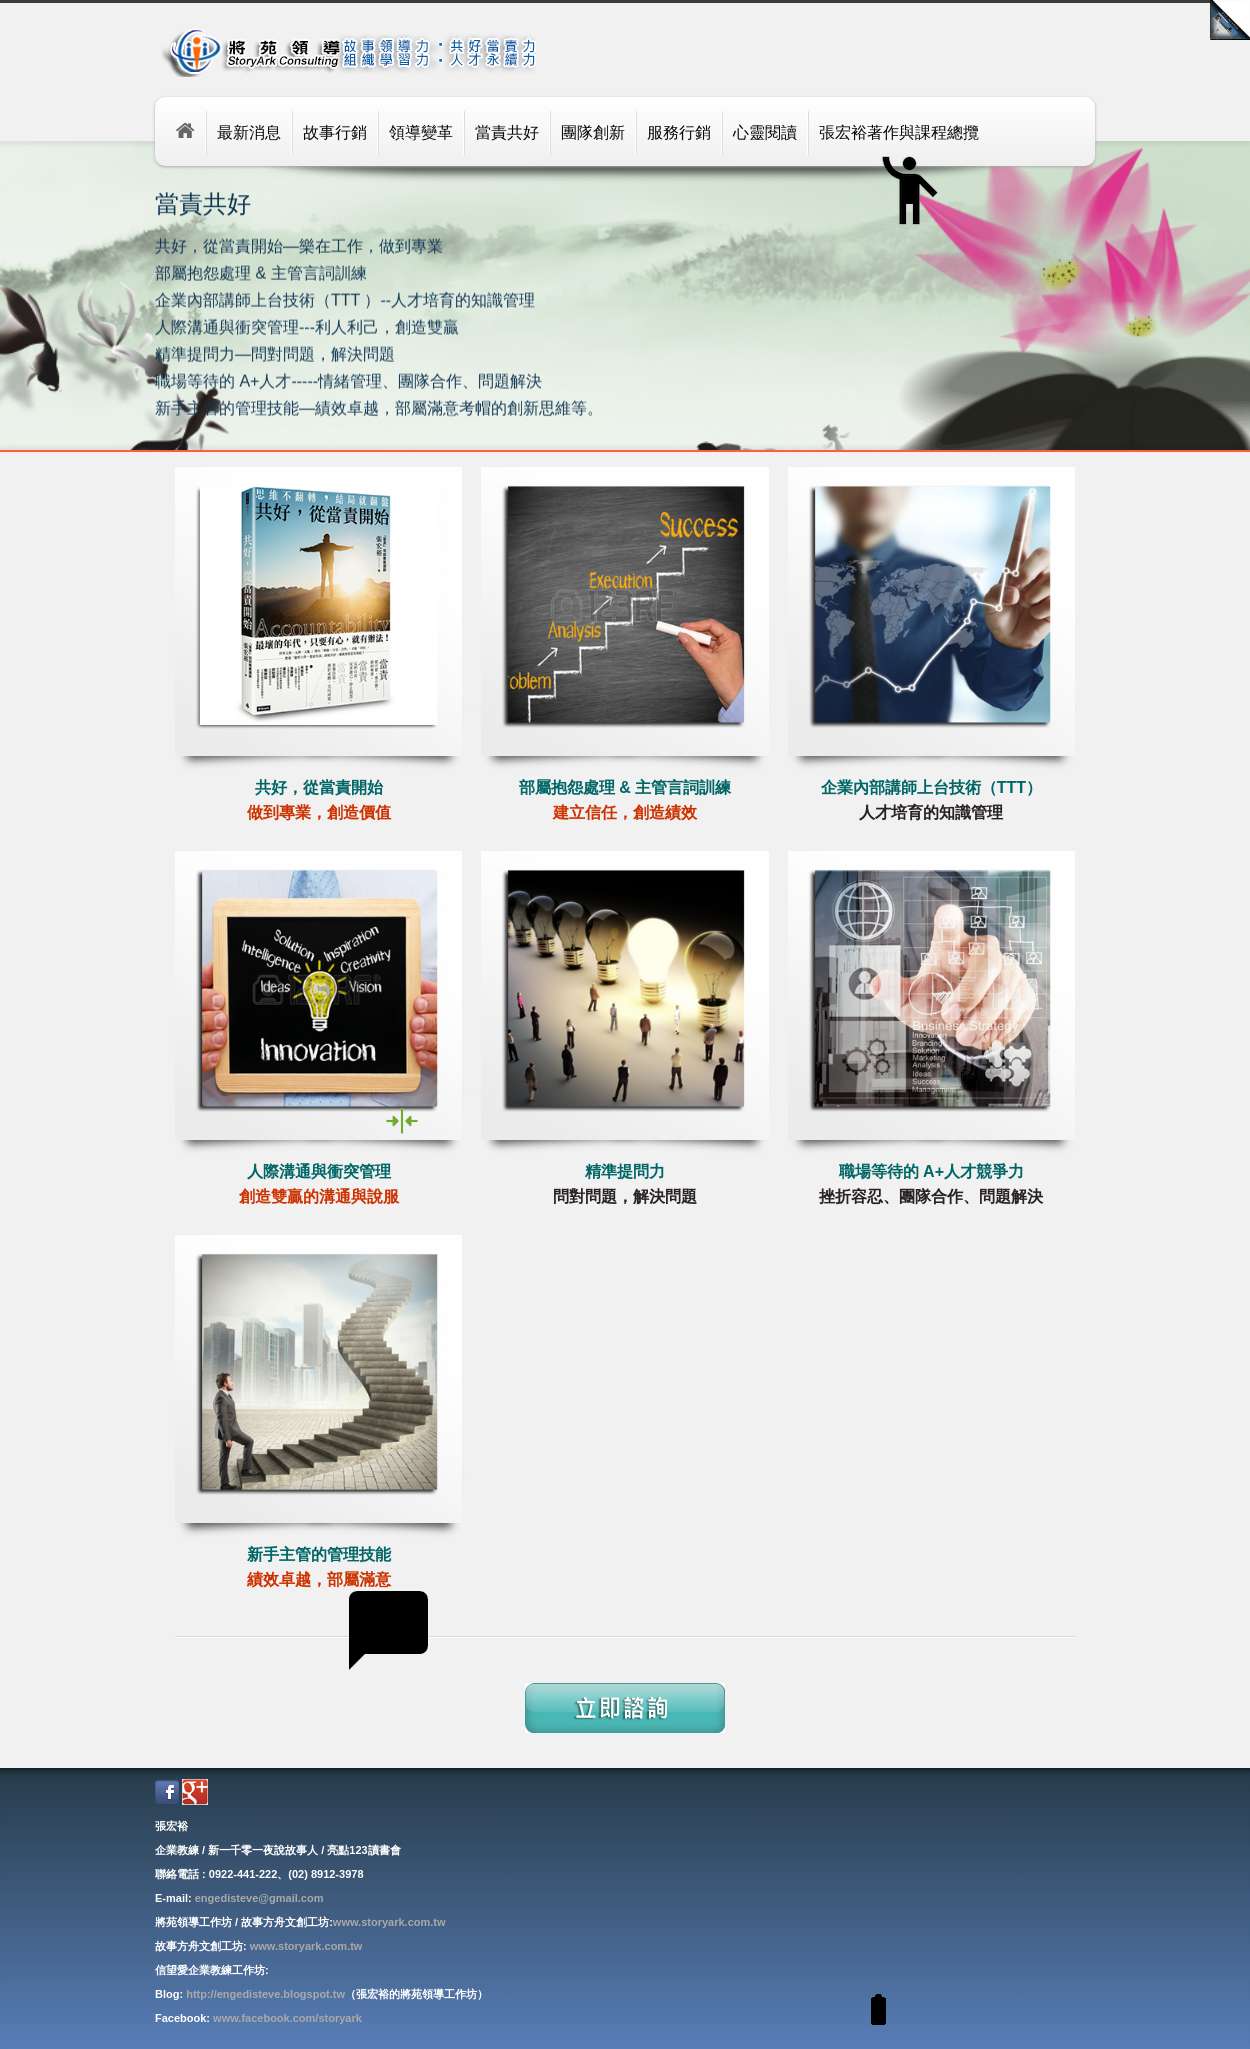  I want to click on open chat or messaging, so click(388, 1630).